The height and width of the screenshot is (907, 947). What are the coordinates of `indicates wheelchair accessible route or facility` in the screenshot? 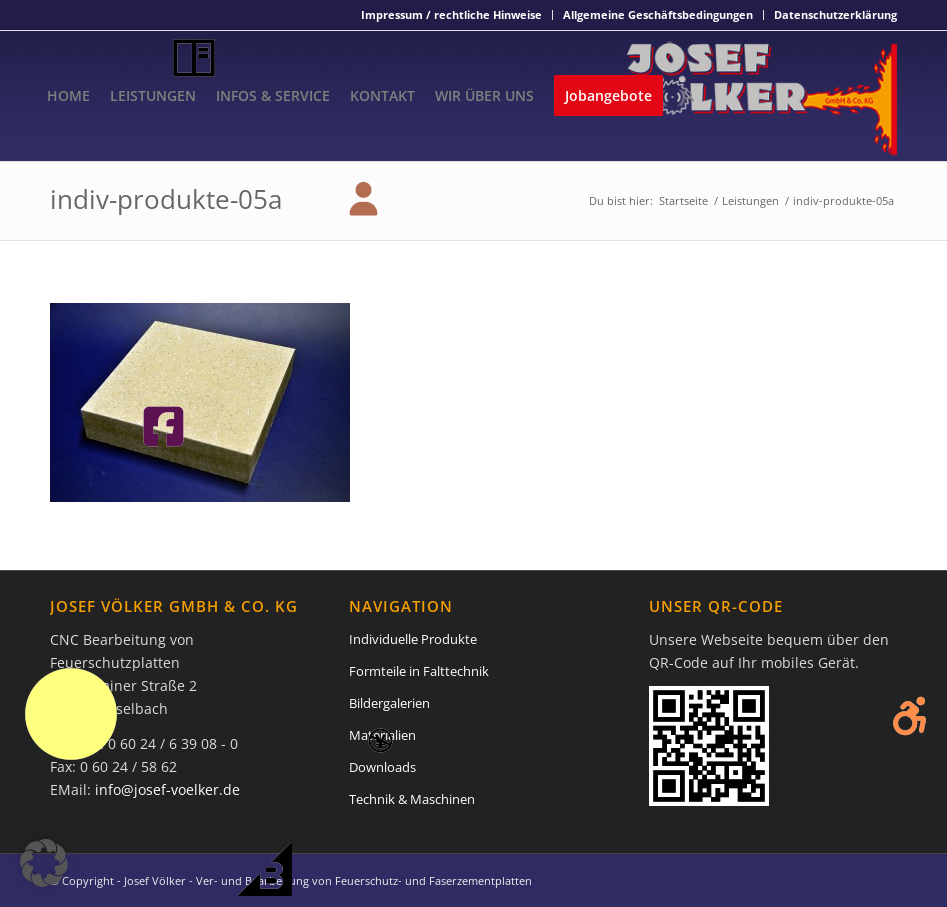 It's located at (910, 716).